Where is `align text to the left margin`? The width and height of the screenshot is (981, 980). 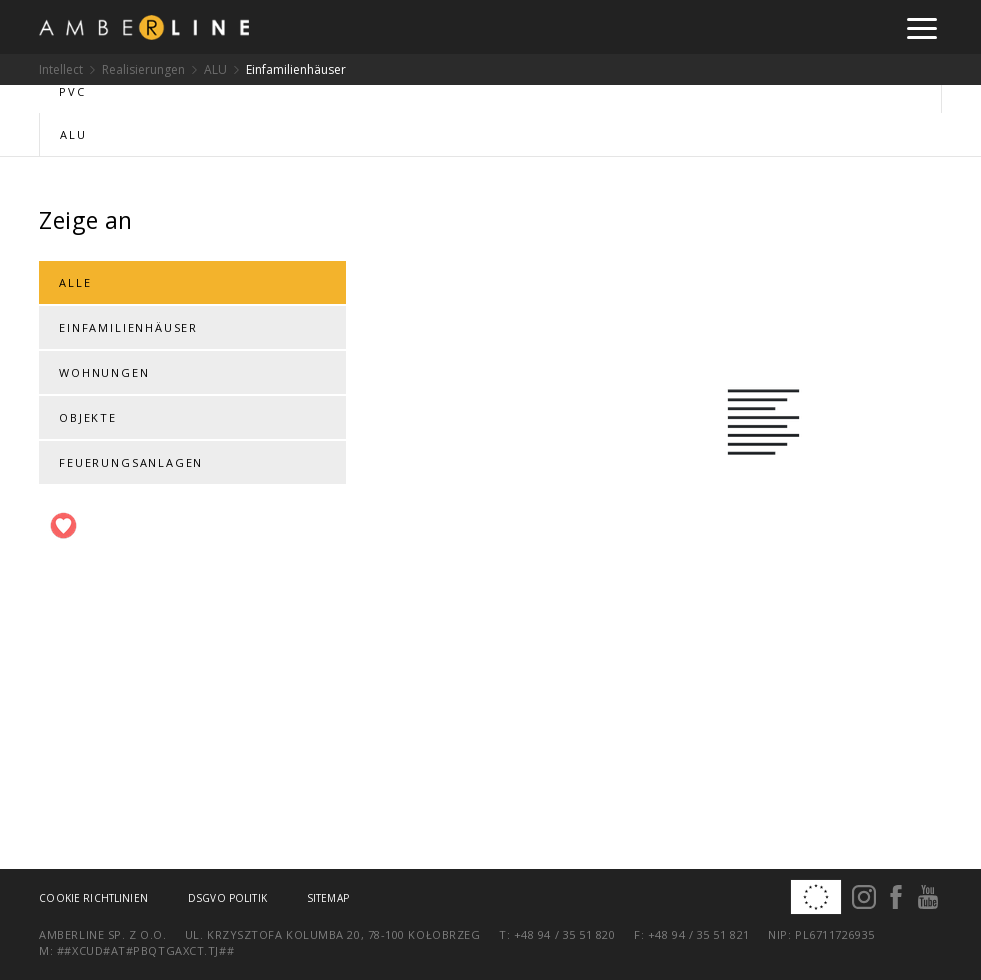
align text to the left margin is located at coordinates (763, 423).